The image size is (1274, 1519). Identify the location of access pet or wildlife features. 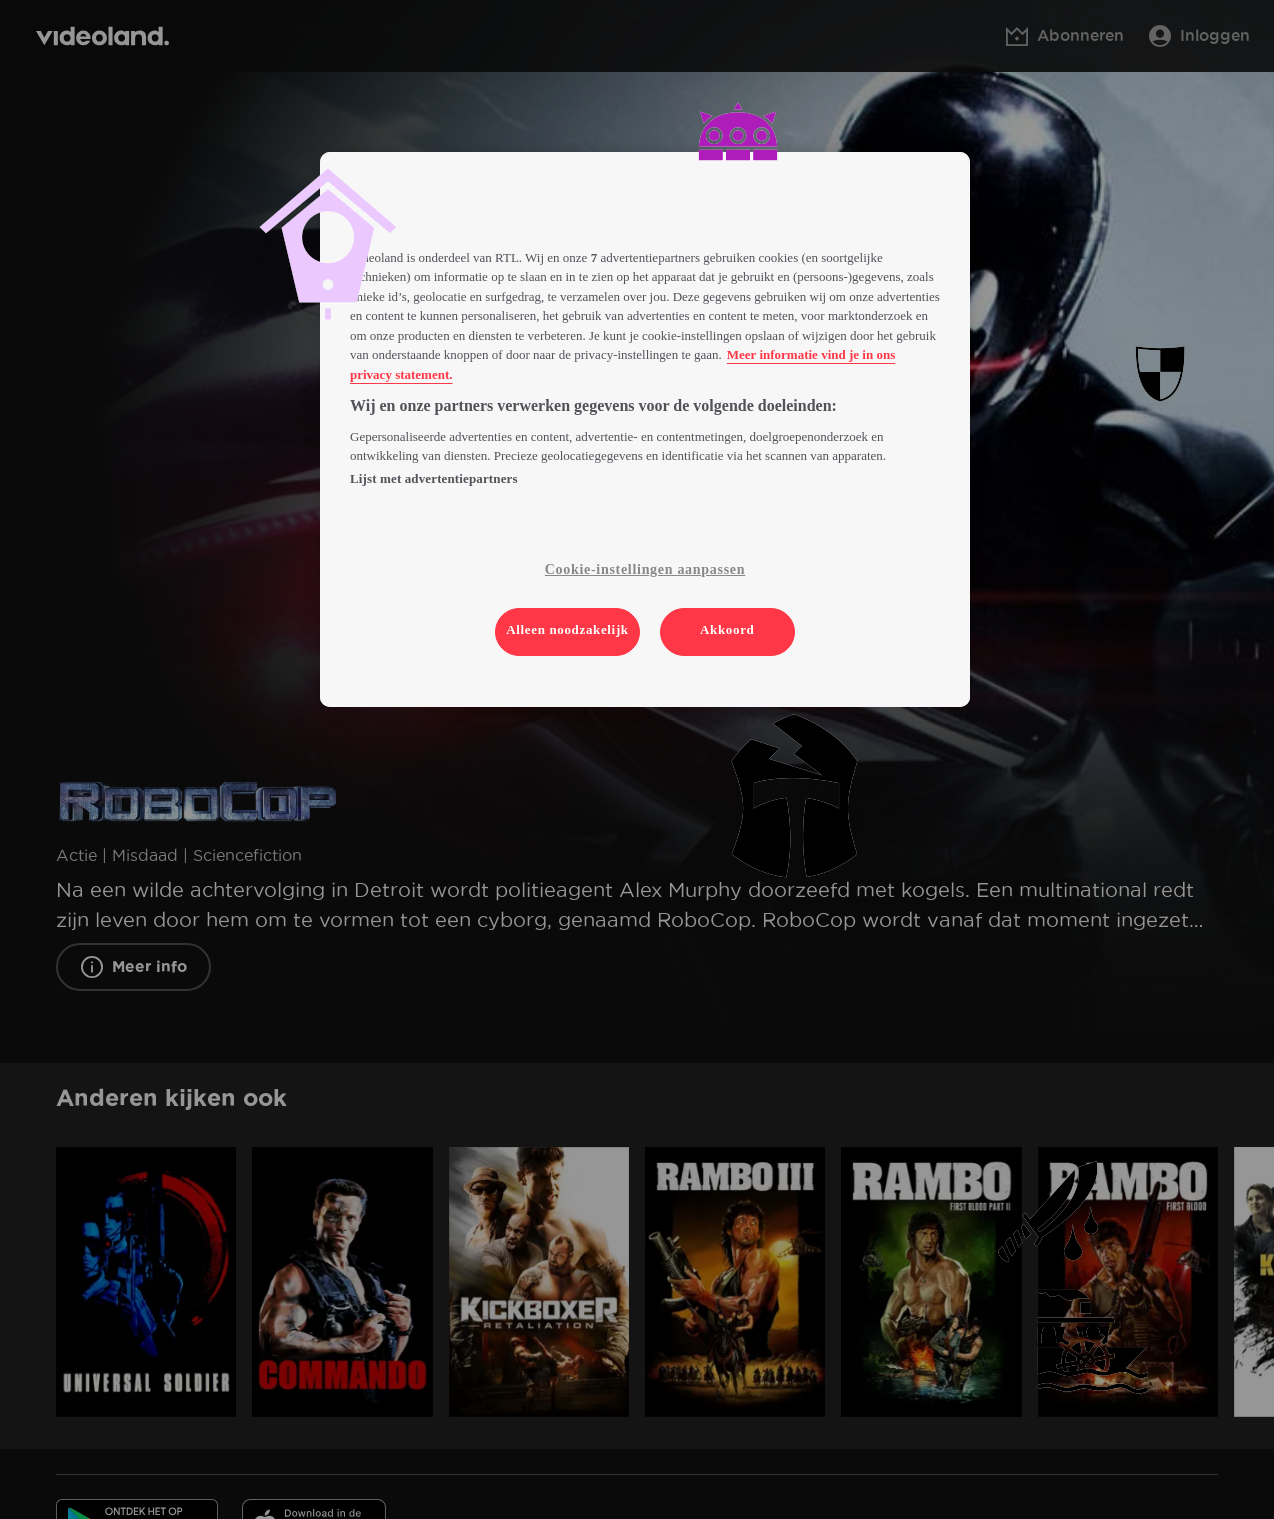
(328, 244).